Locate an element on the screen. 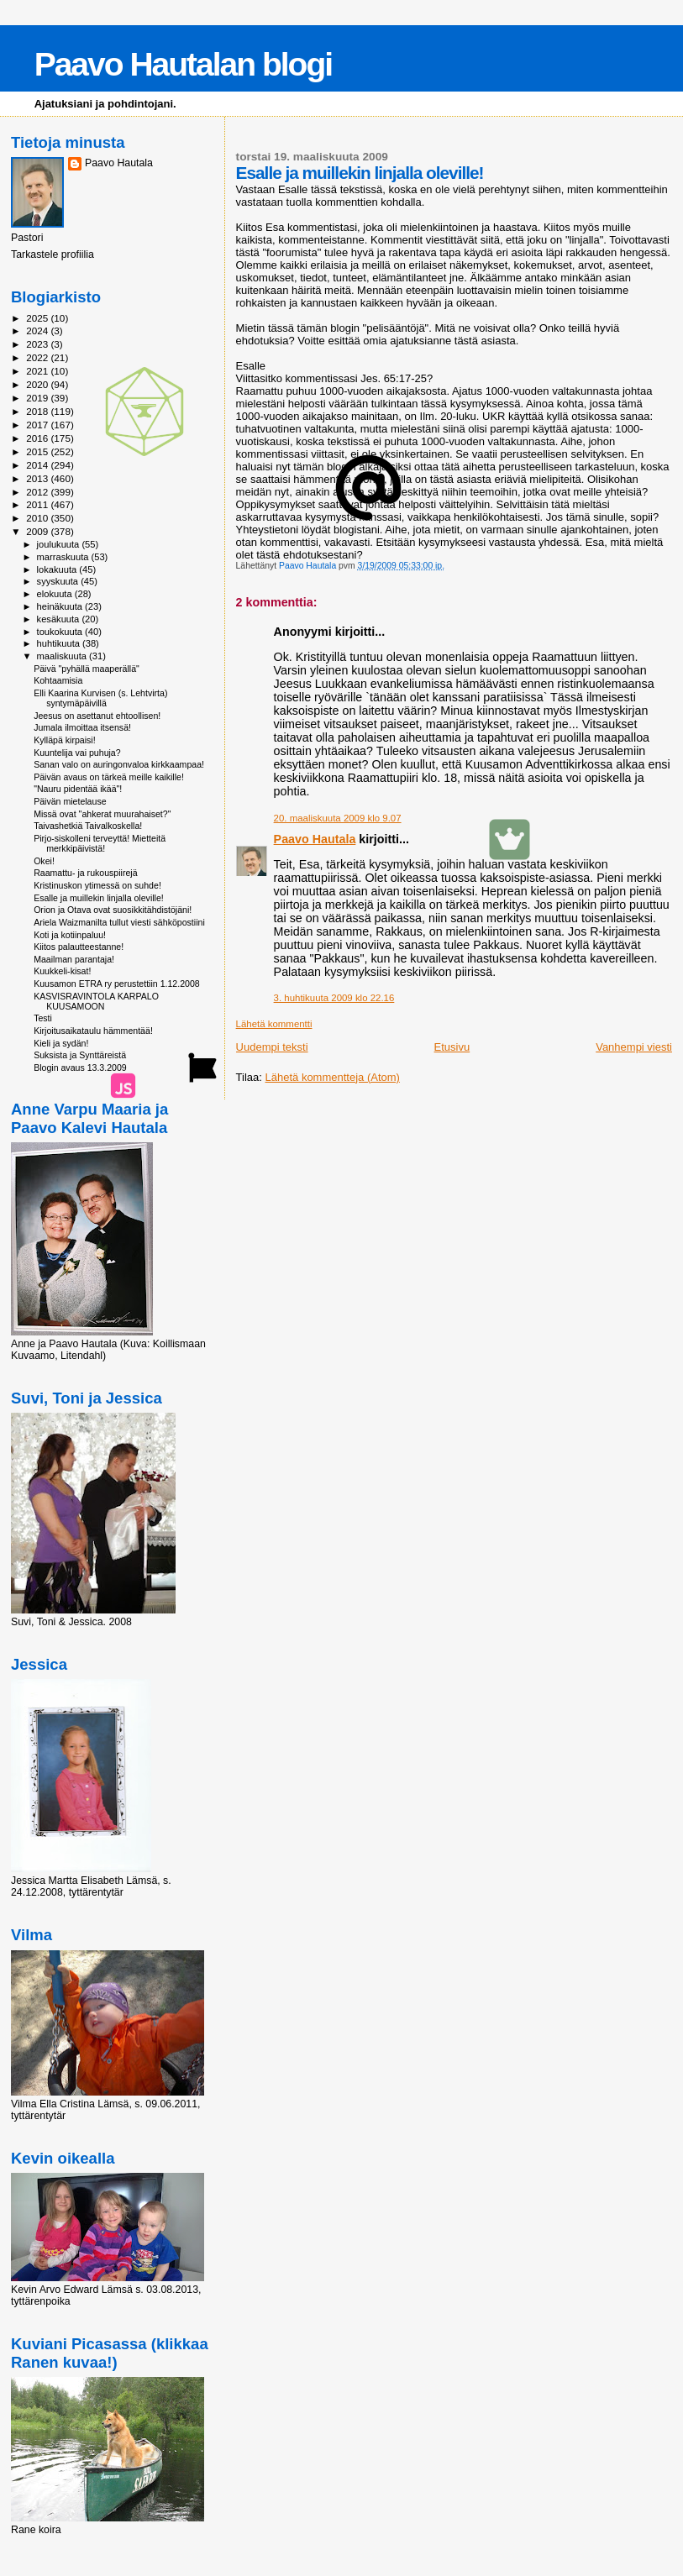  web awesome brand logo is located at coordinates (509, 839).